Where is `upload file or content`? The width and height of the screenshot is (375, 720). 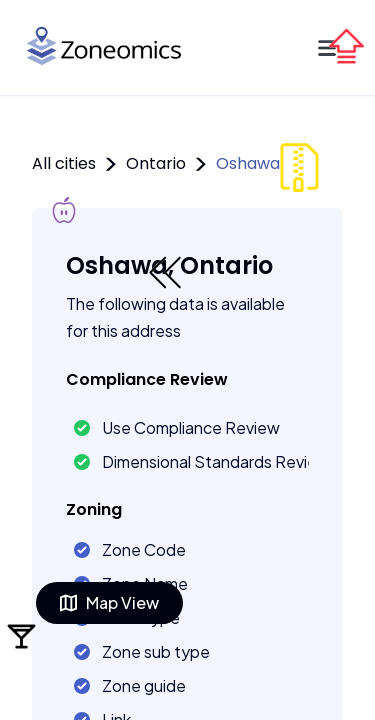 upload file or content is located at coordinates (346, 47).